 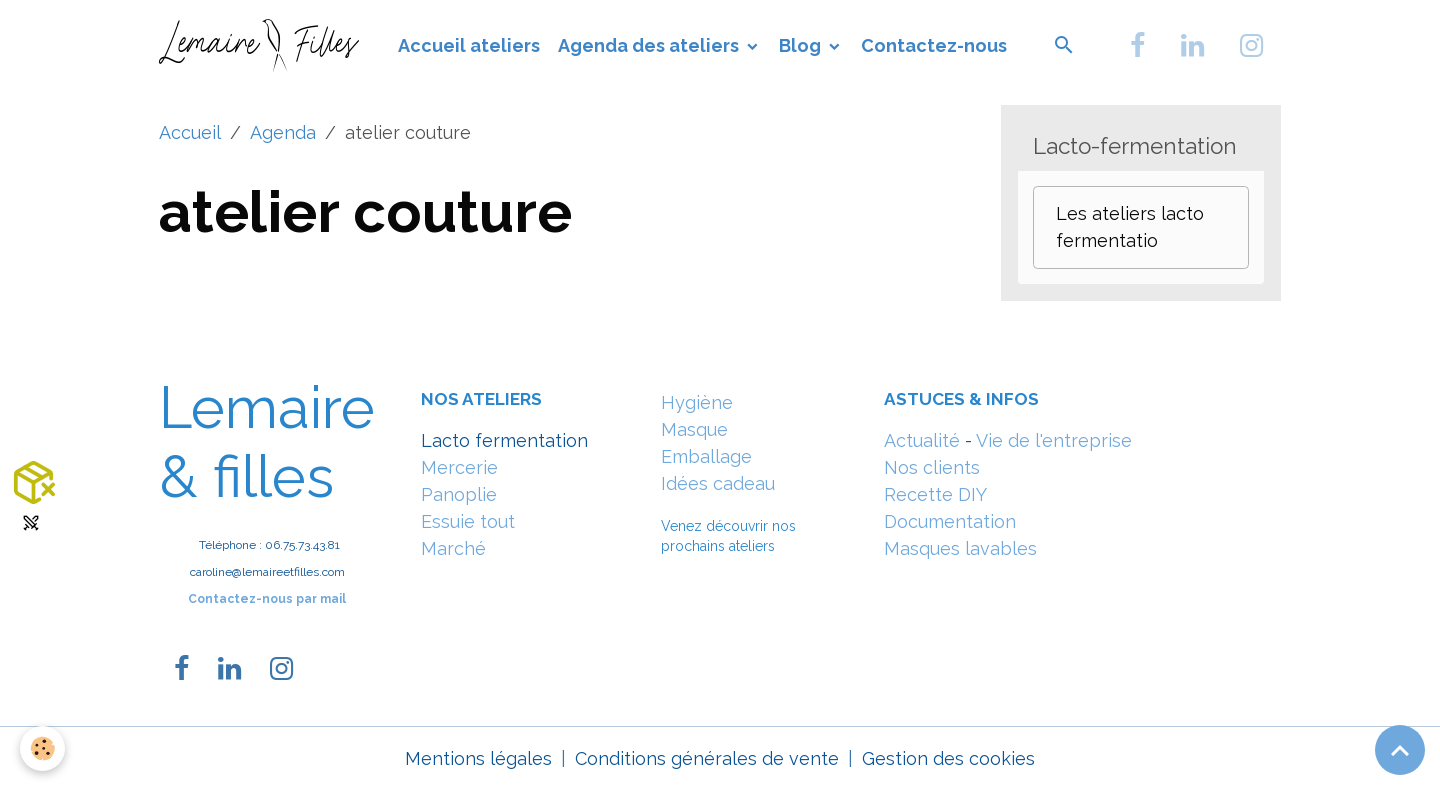 What do you see at coordinates (31, 523) in the screenshot?
I see `initiate battle or combat mode` at bounding box center [31, 523].